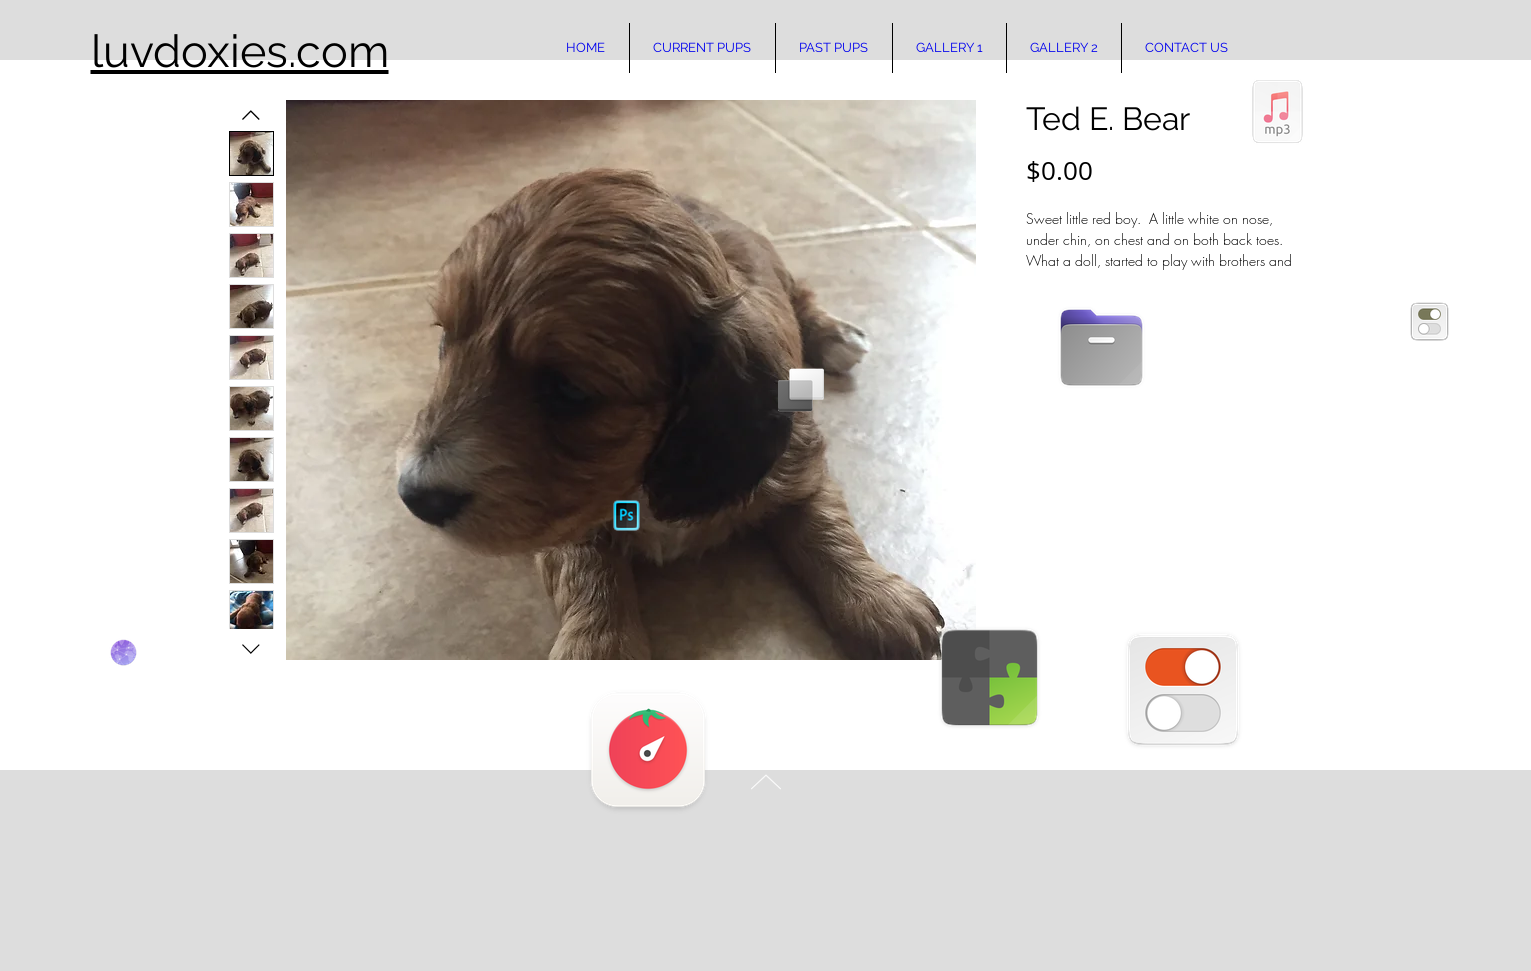  Describe the element at coordinates (1277, 111) in the screenshot. I see `an mp3 audio file` at that location.